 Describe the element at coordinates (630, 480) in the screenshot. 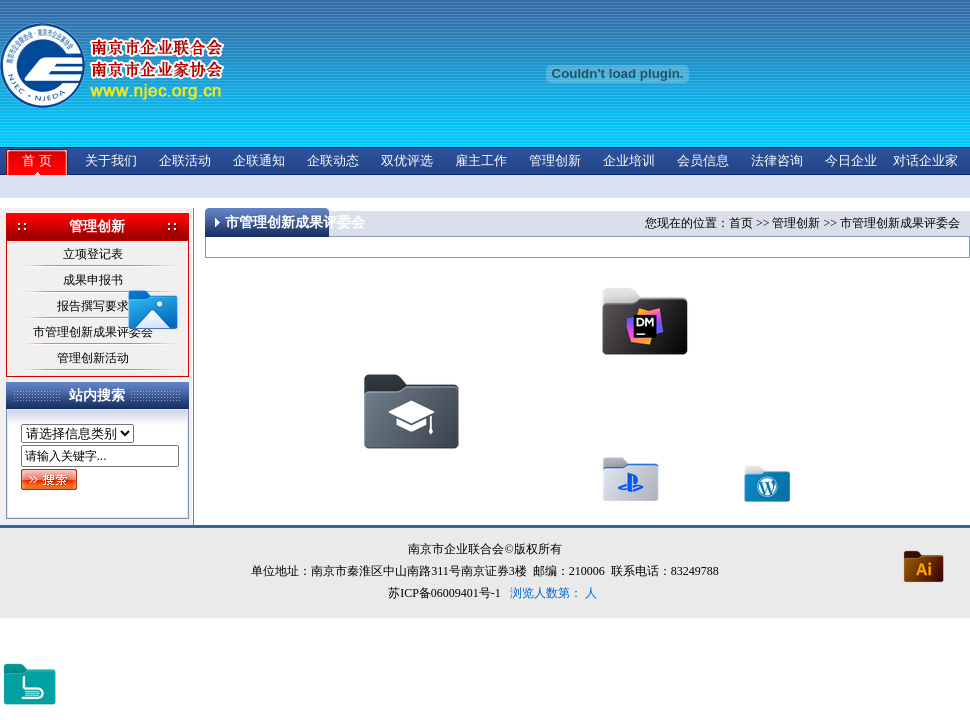

I see `open folder containing PlayStation games or content` at that location.